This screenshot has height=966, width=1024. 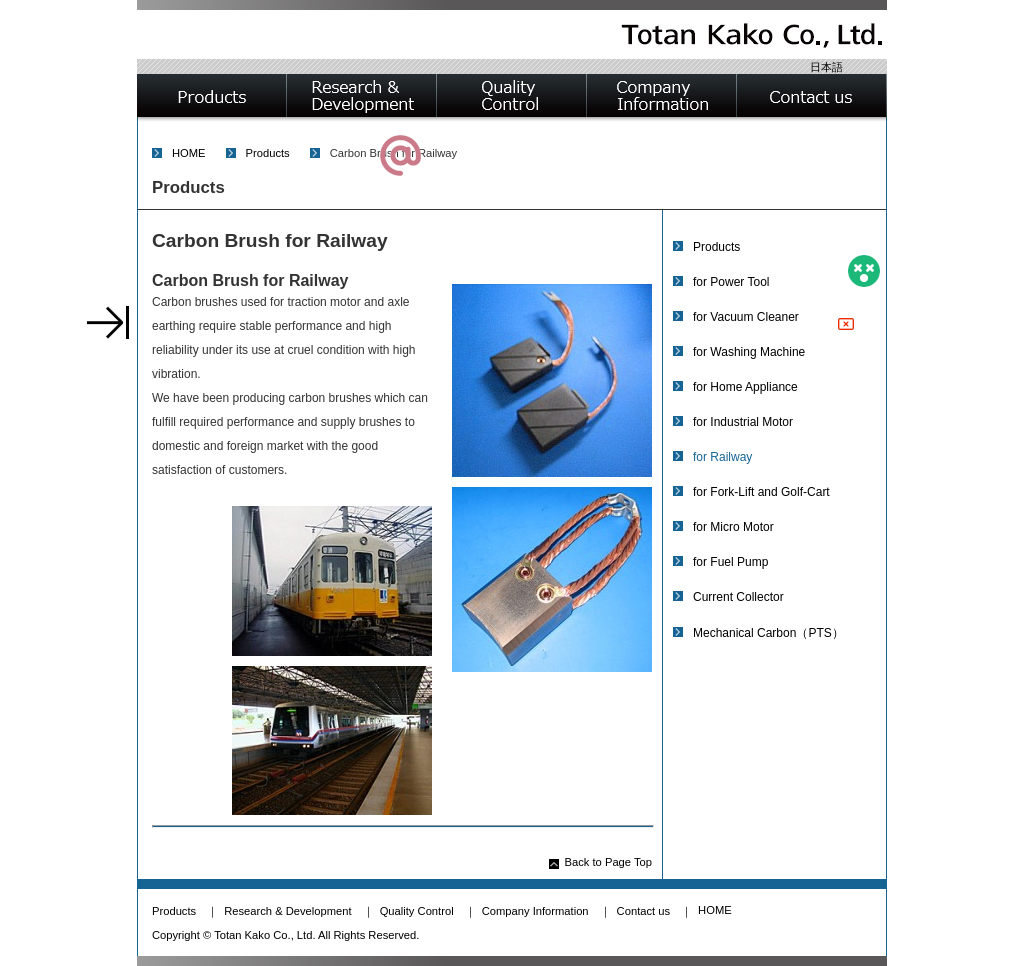 I want to click on close the current window, so click(x=846, y=324).